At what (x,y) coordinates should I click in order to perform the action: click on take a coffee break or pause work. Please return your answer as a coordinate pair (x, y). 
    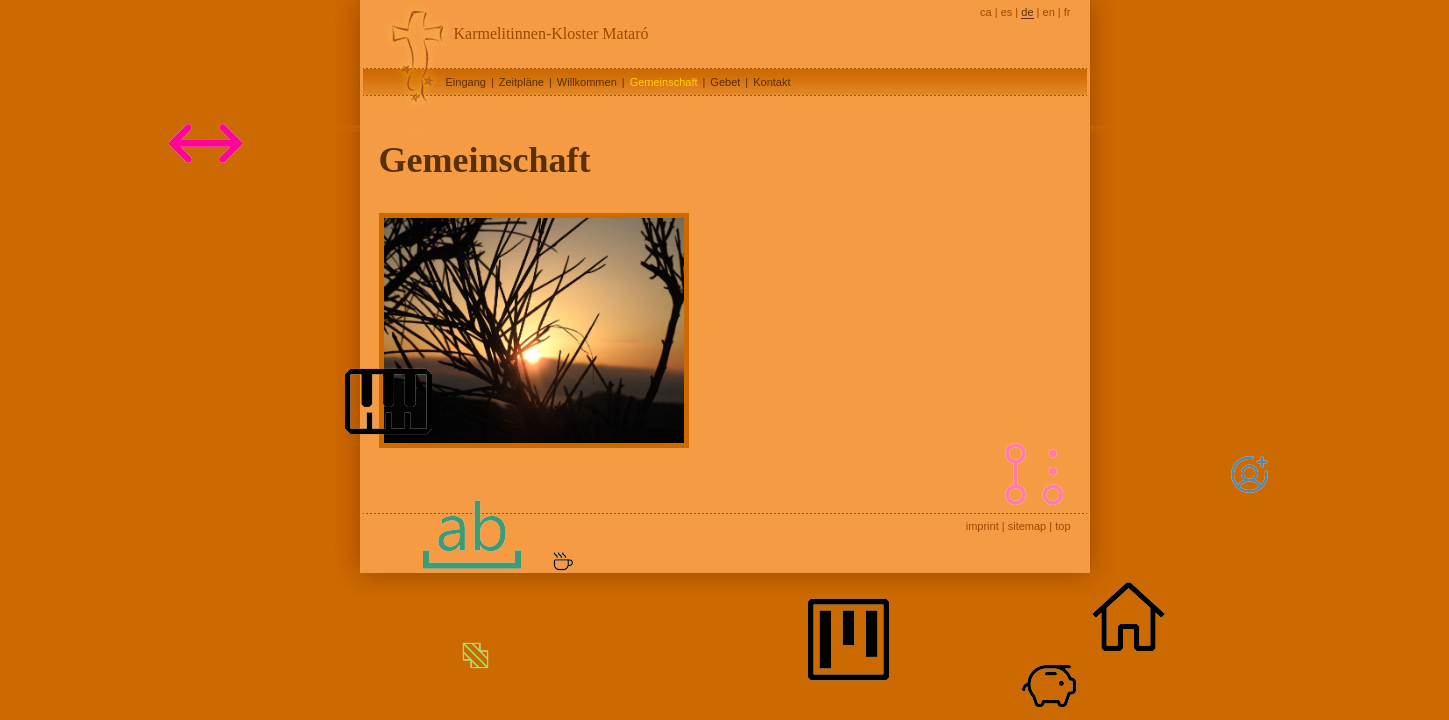
    Looking at the image, I should click on (562, 562).